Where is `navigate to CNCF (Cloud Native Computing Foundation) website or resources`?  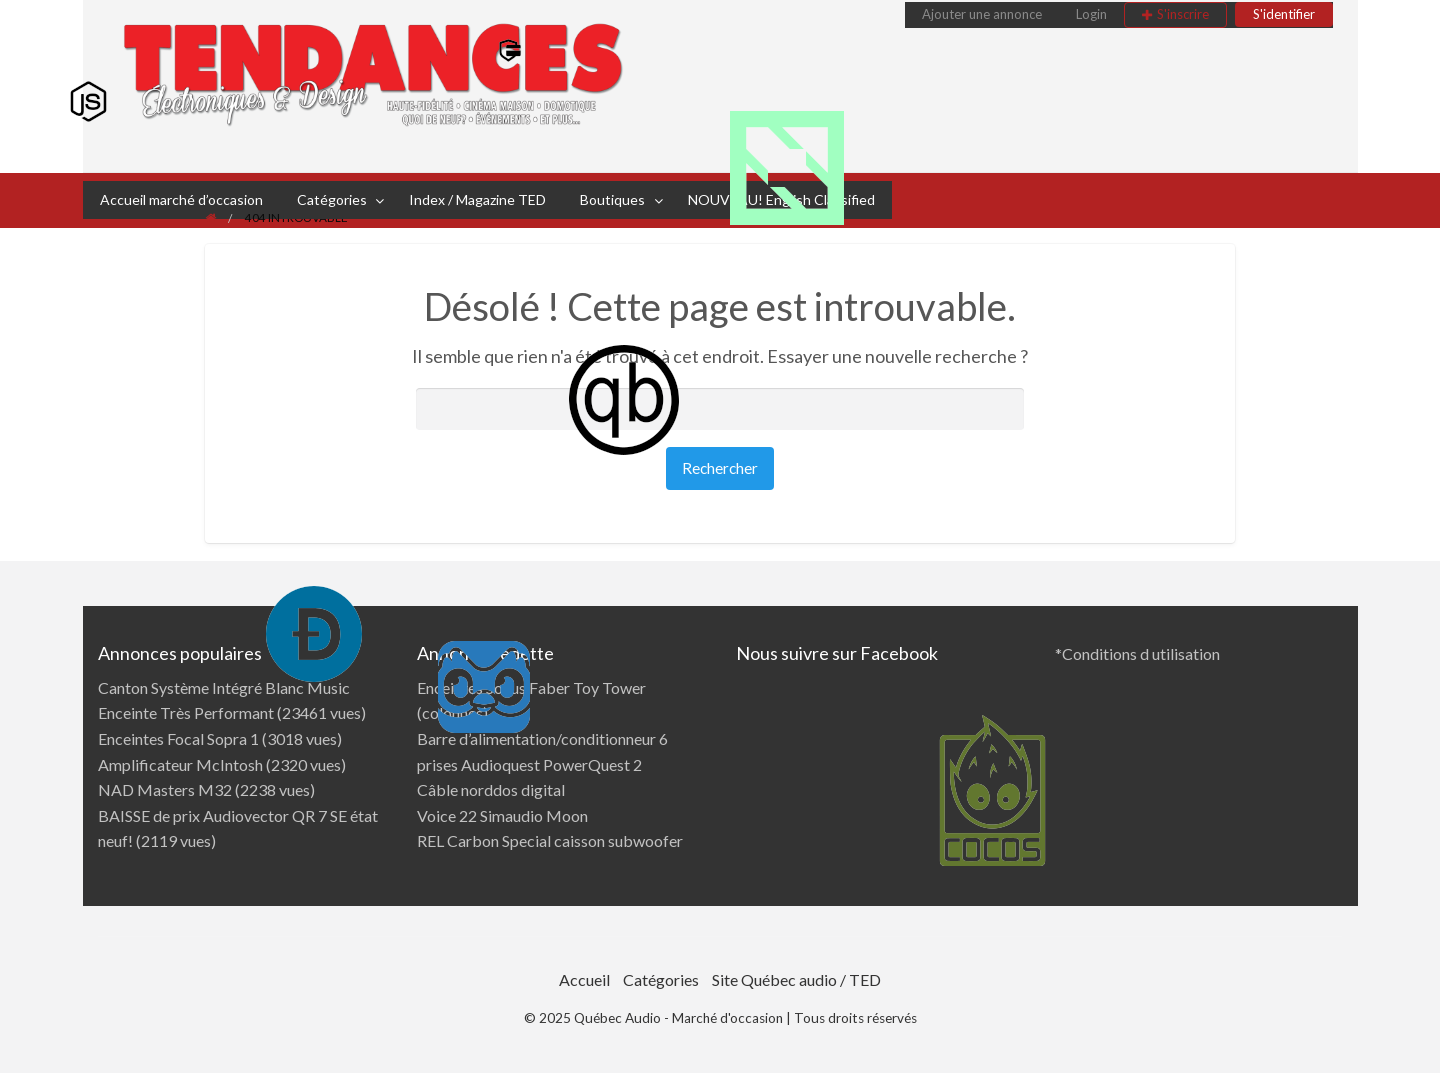 navigate to CNCF (Cloud Native Computing Foundation) website or resources is located at coordinates (787, 168).